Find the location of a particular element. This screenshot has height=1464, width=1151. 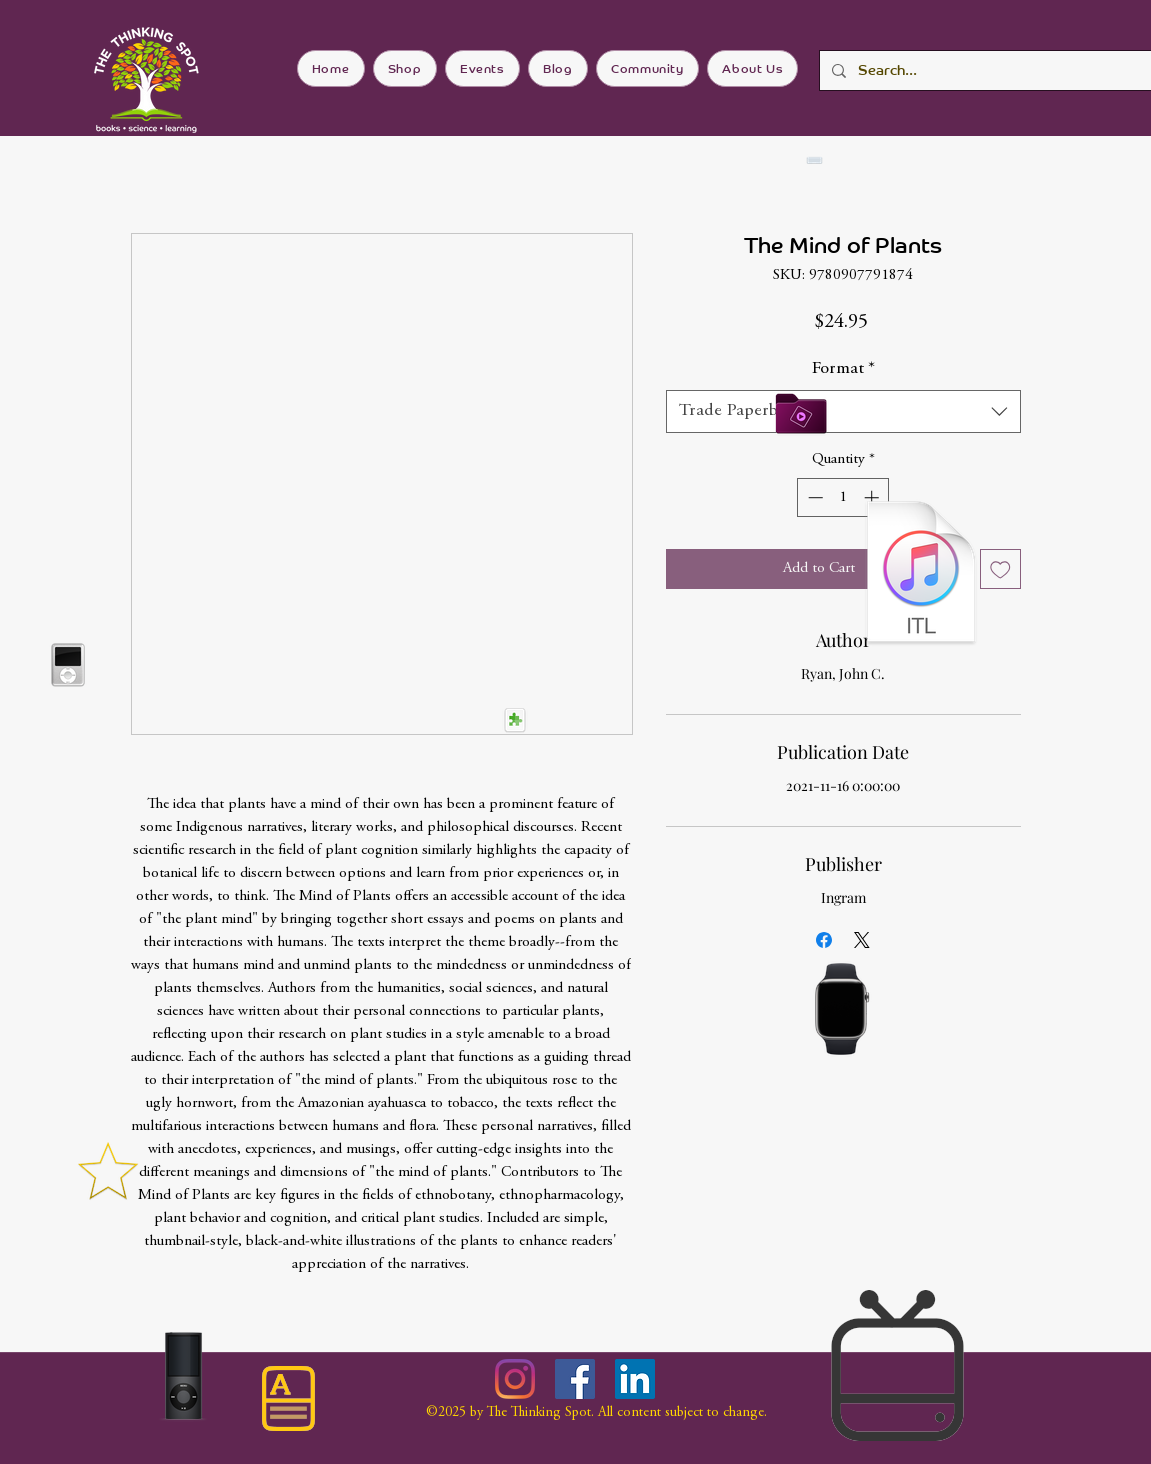

iPod nano device connected is located at coordinates (68, 655).